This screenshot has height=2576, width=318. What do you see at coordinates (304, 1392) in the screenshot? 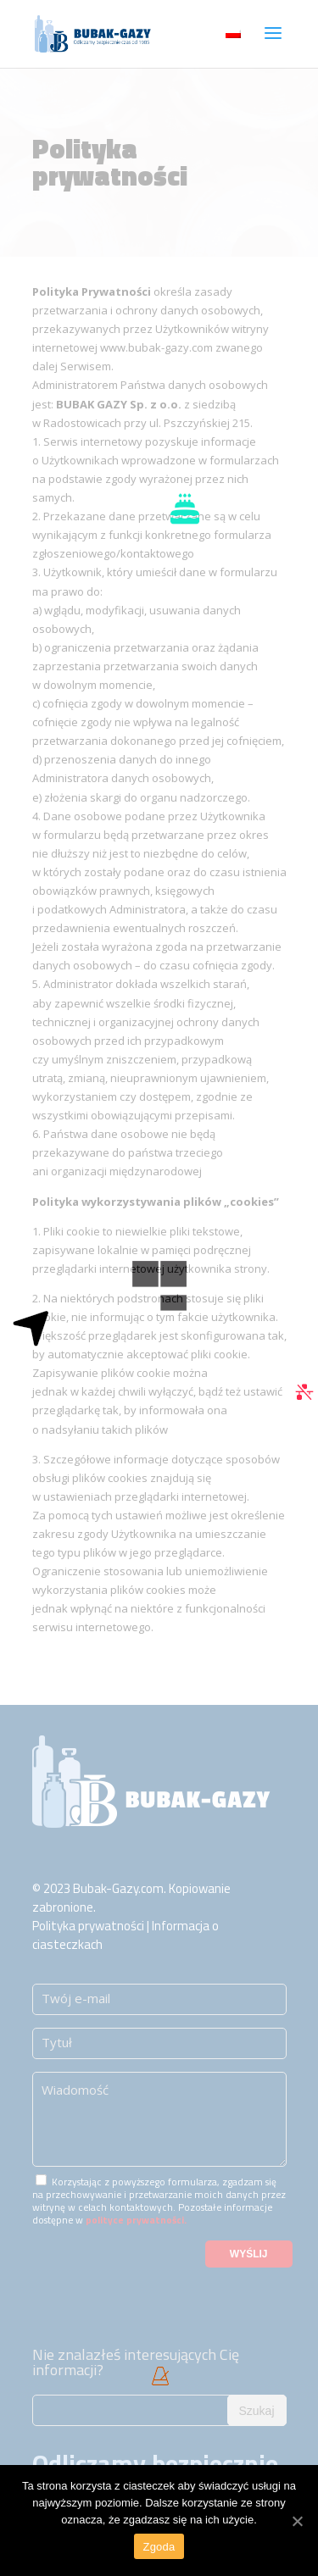
I see `indicates network connection unavailable` at bounding box center [304, 1392].